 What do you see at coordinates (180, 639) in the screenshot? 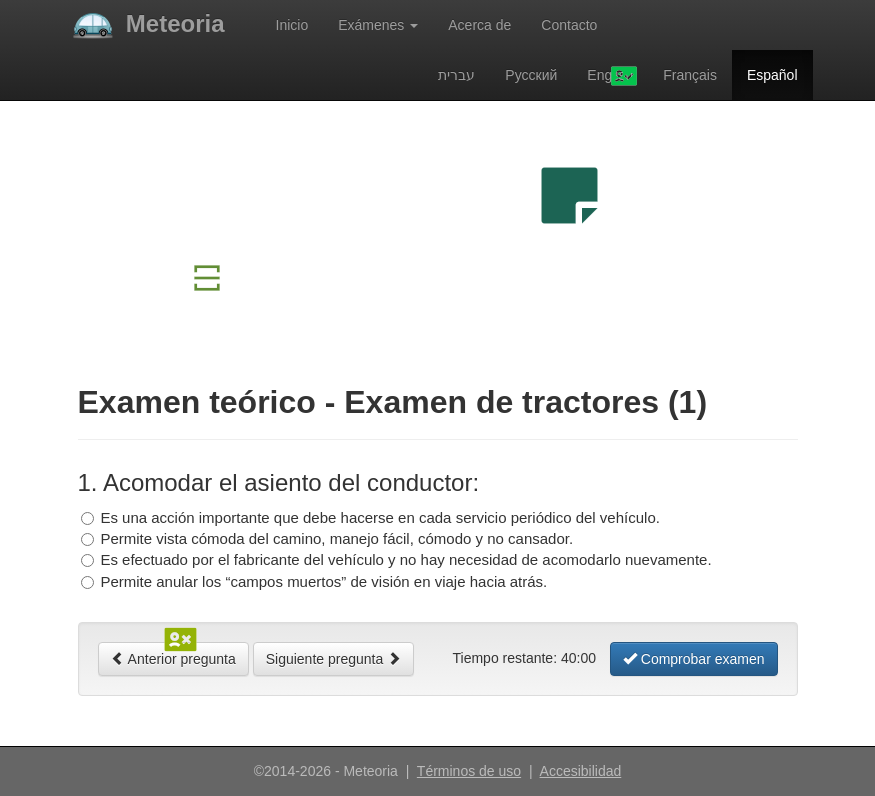
I see `indicates an expired pass or credential` at bounding box center [180, 639].